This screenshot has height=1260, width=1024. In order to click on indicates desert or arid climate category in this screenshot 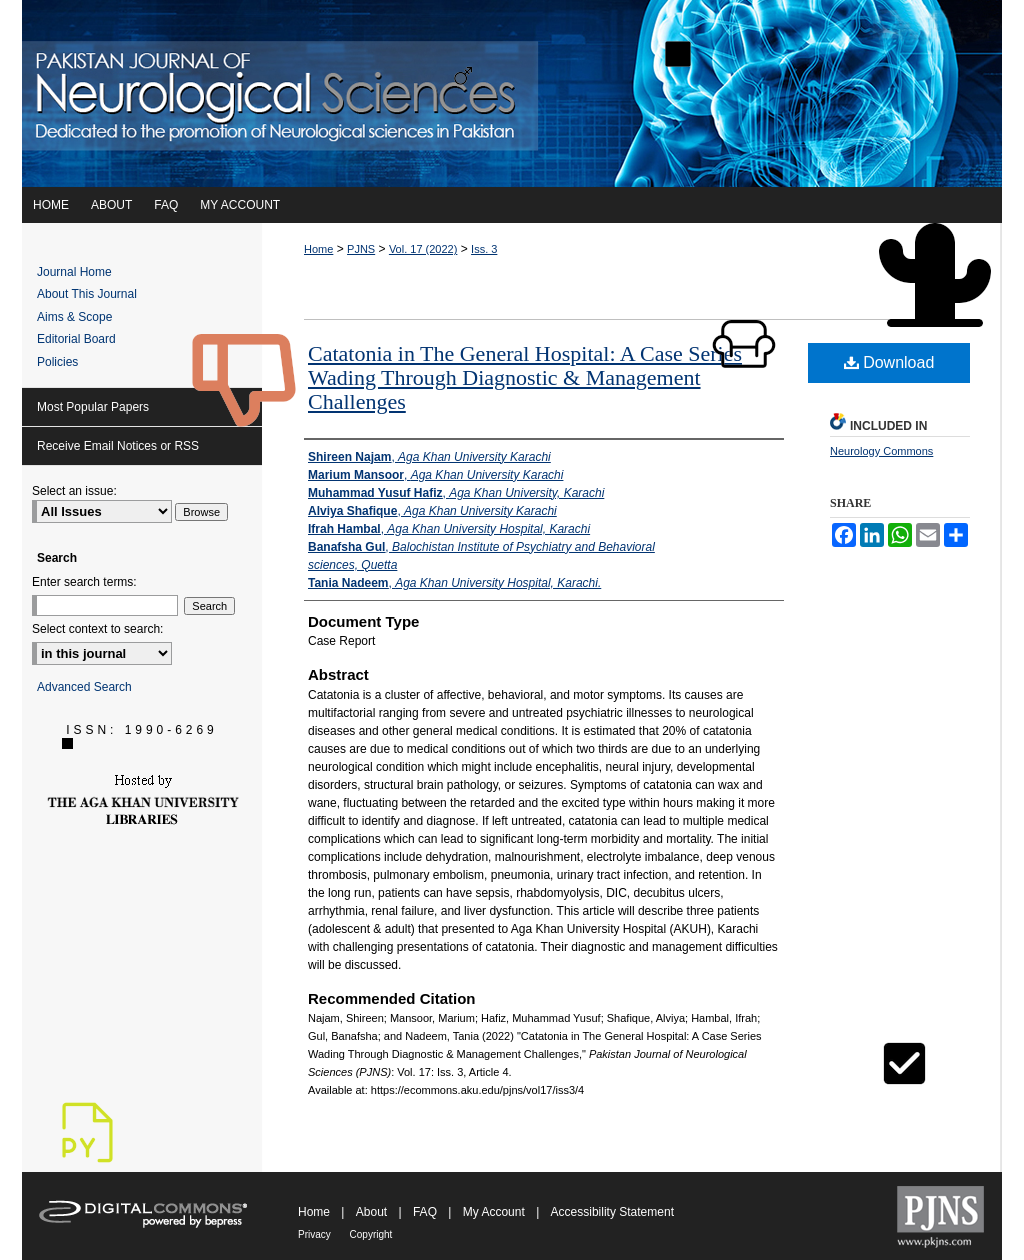, I will do `click(935, 279)`.